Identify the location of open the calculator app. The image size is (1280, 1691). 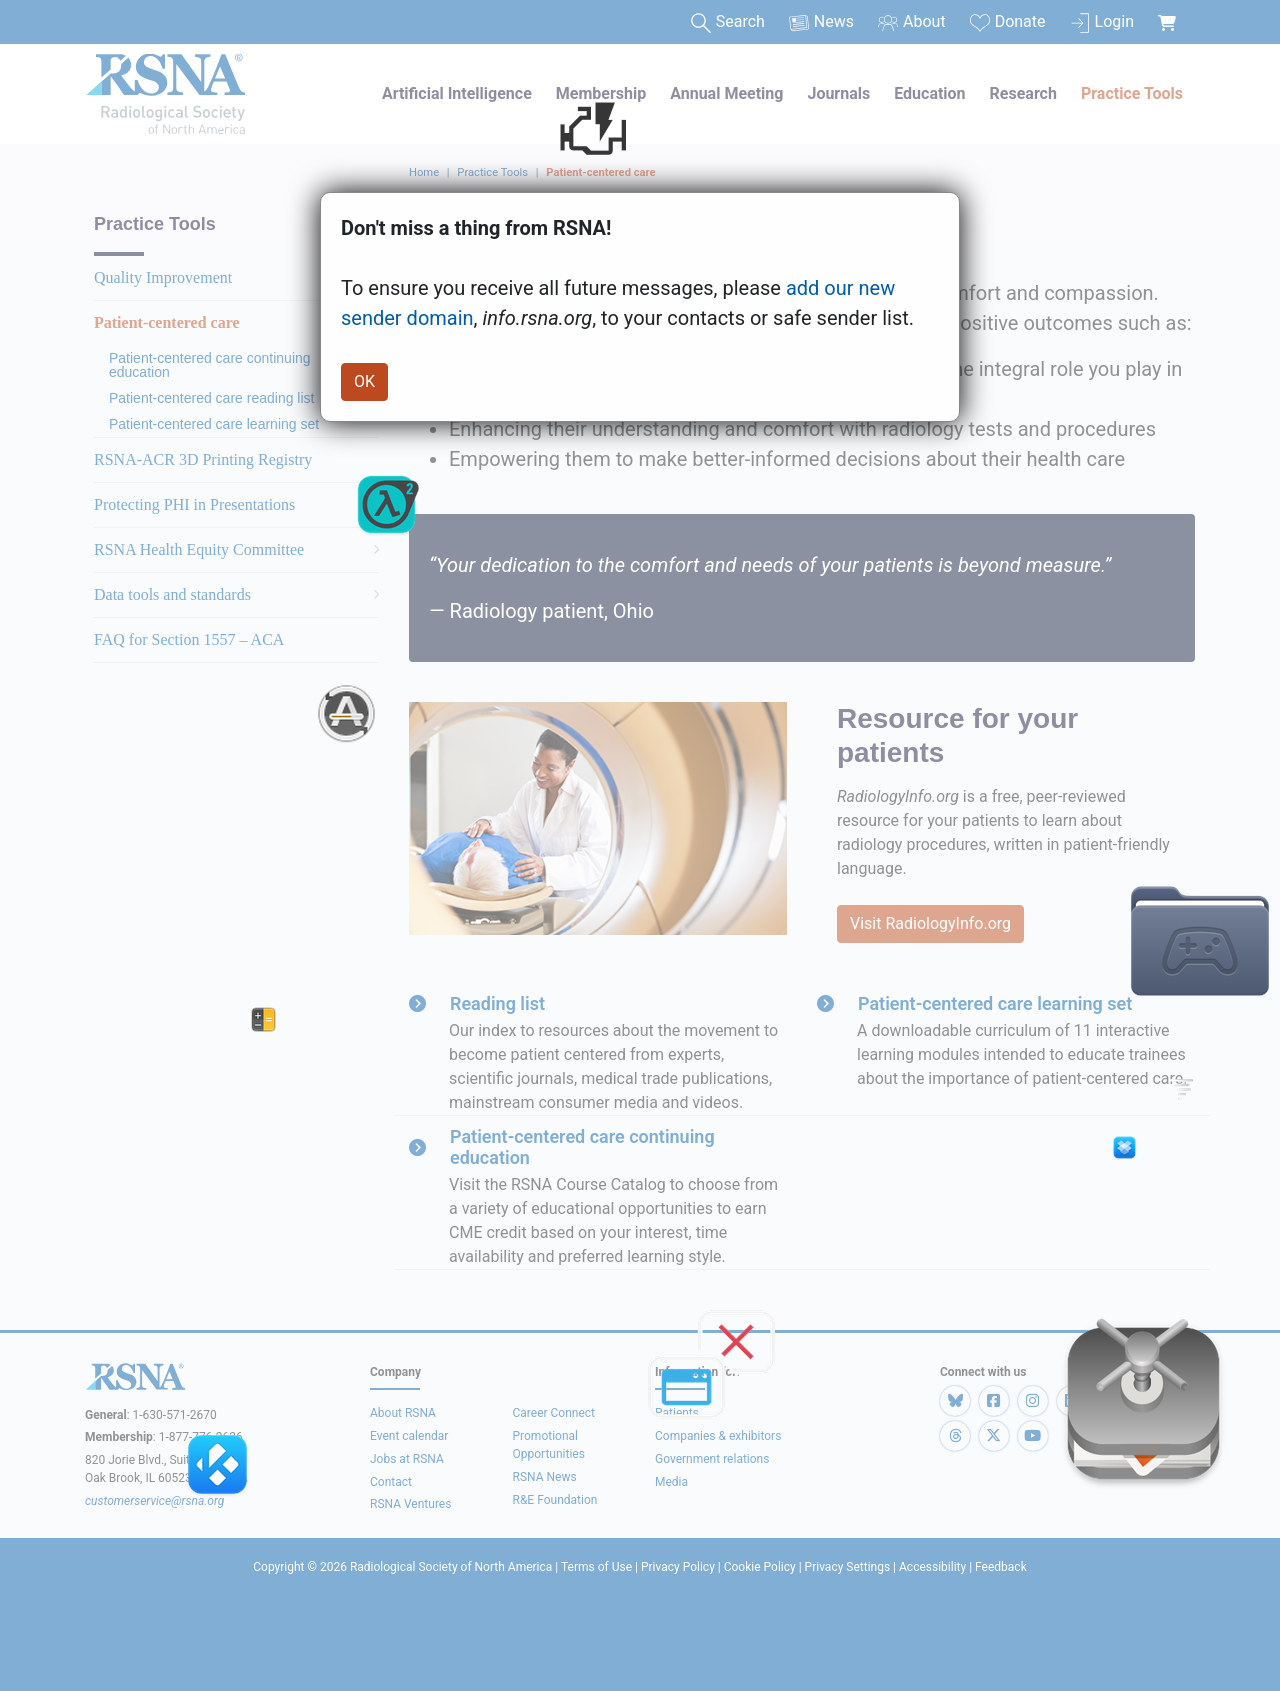
(263, 1019).